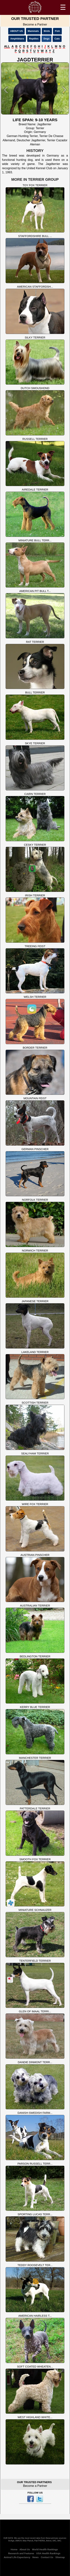  Describe the element at coordinates (36, 2281) in the screenshot. I see `launch Half-Life 2: Episode 2` at that location.